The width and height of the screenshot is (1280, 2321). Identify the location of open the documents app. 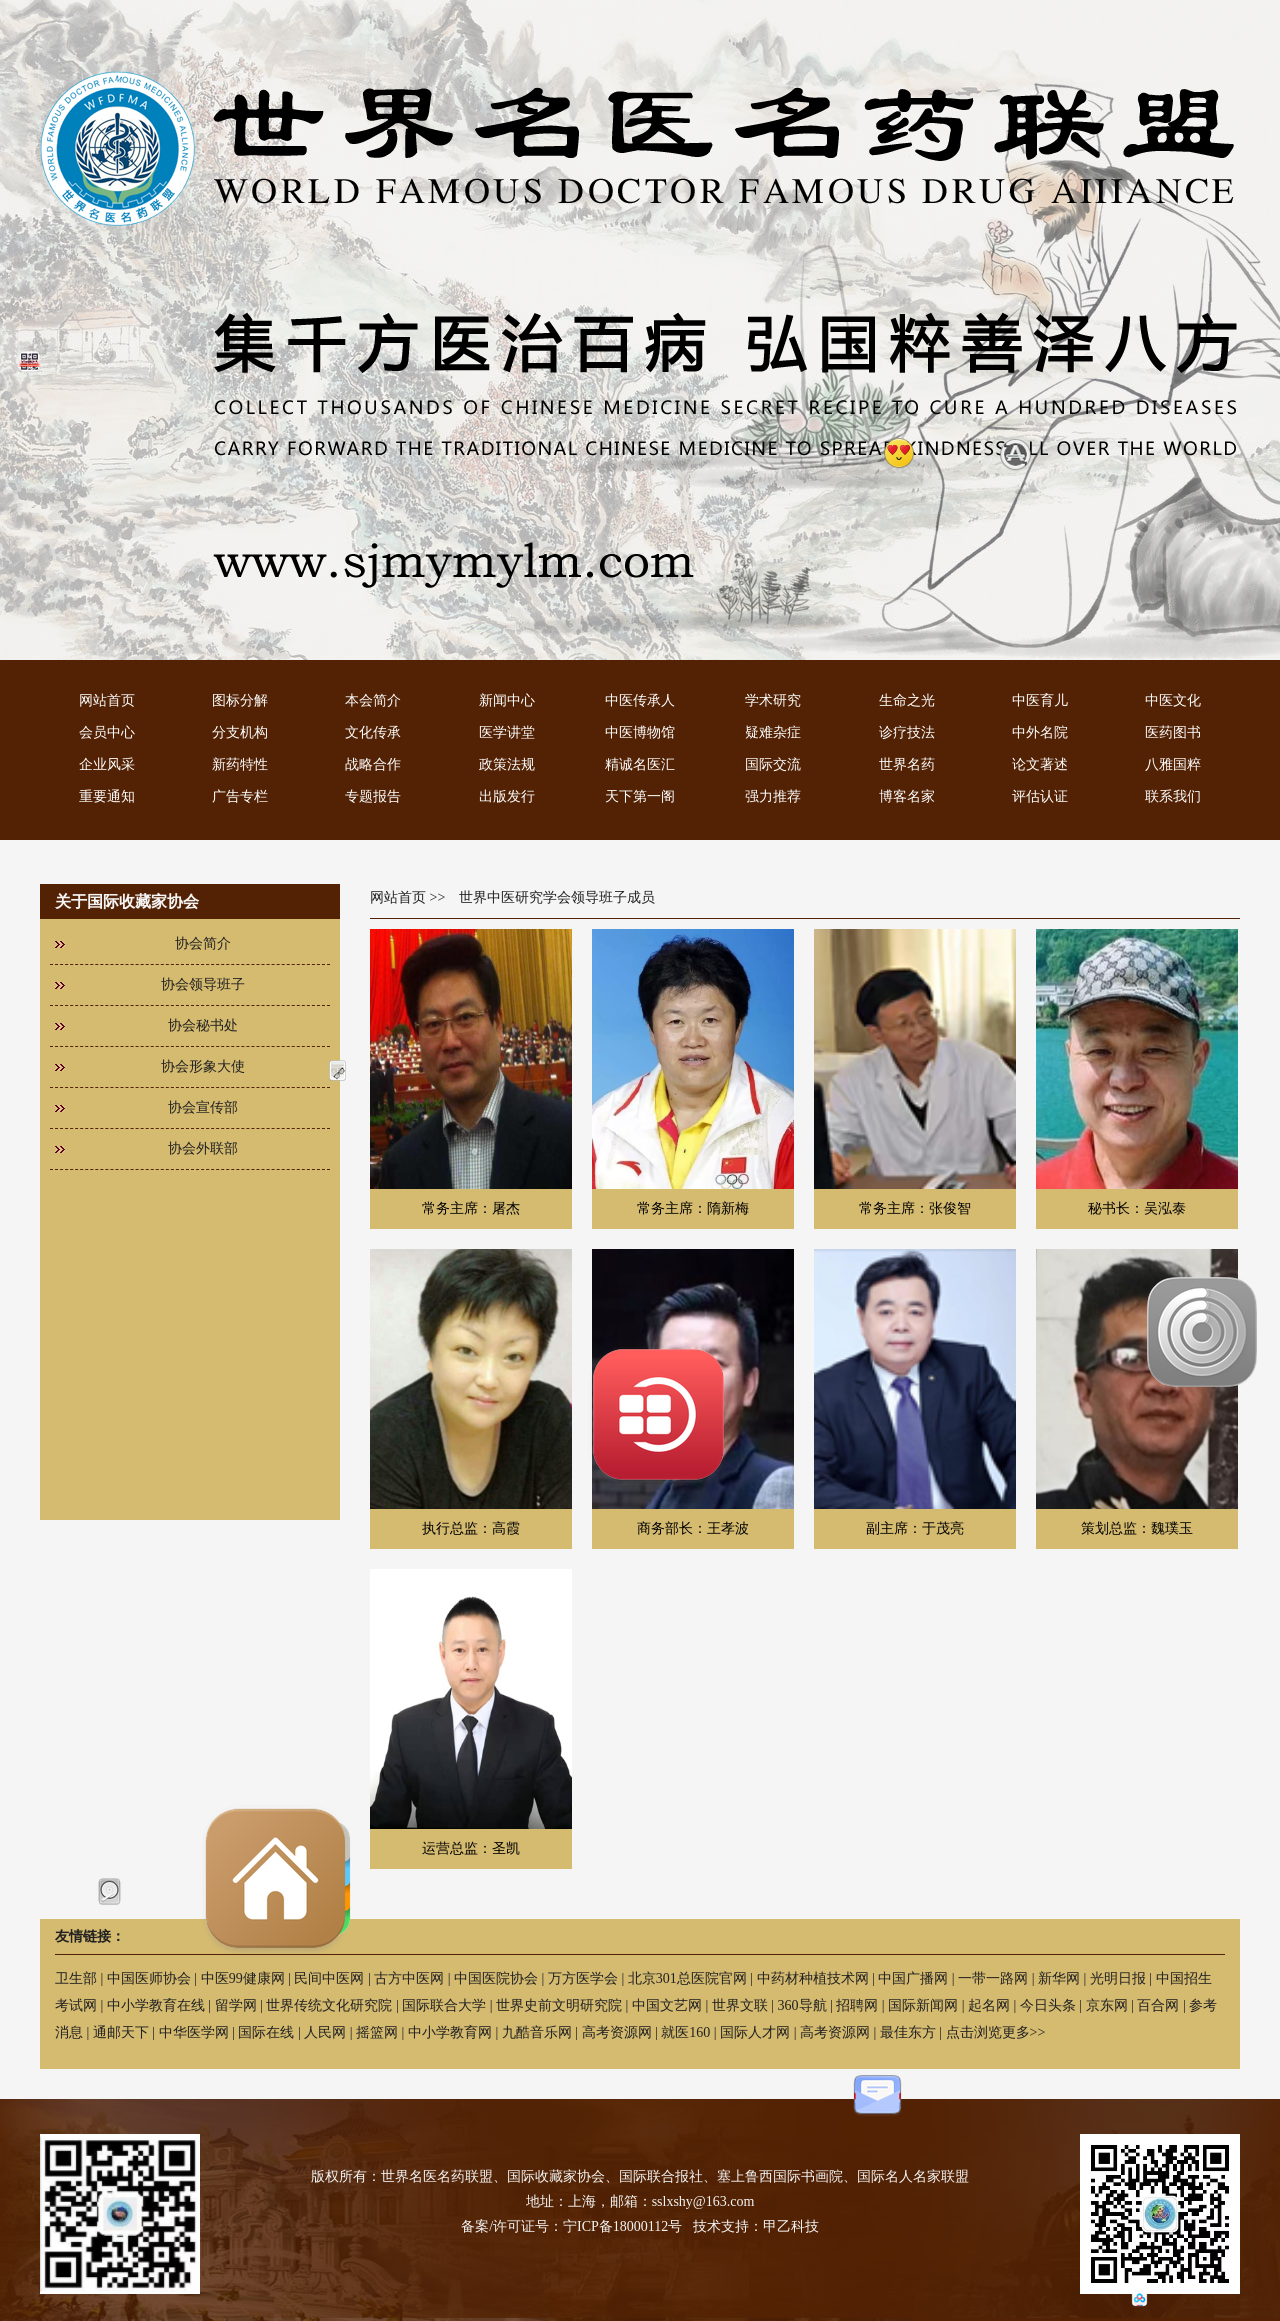
(337, 1070).